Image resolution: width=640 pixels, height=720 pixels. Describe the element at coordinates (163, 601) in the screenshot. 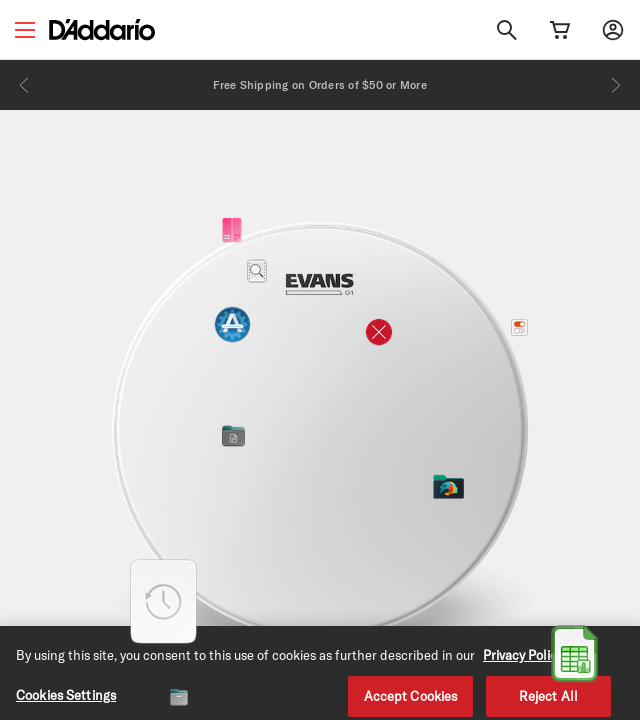

I see `a deleted or trashed file` at that location.